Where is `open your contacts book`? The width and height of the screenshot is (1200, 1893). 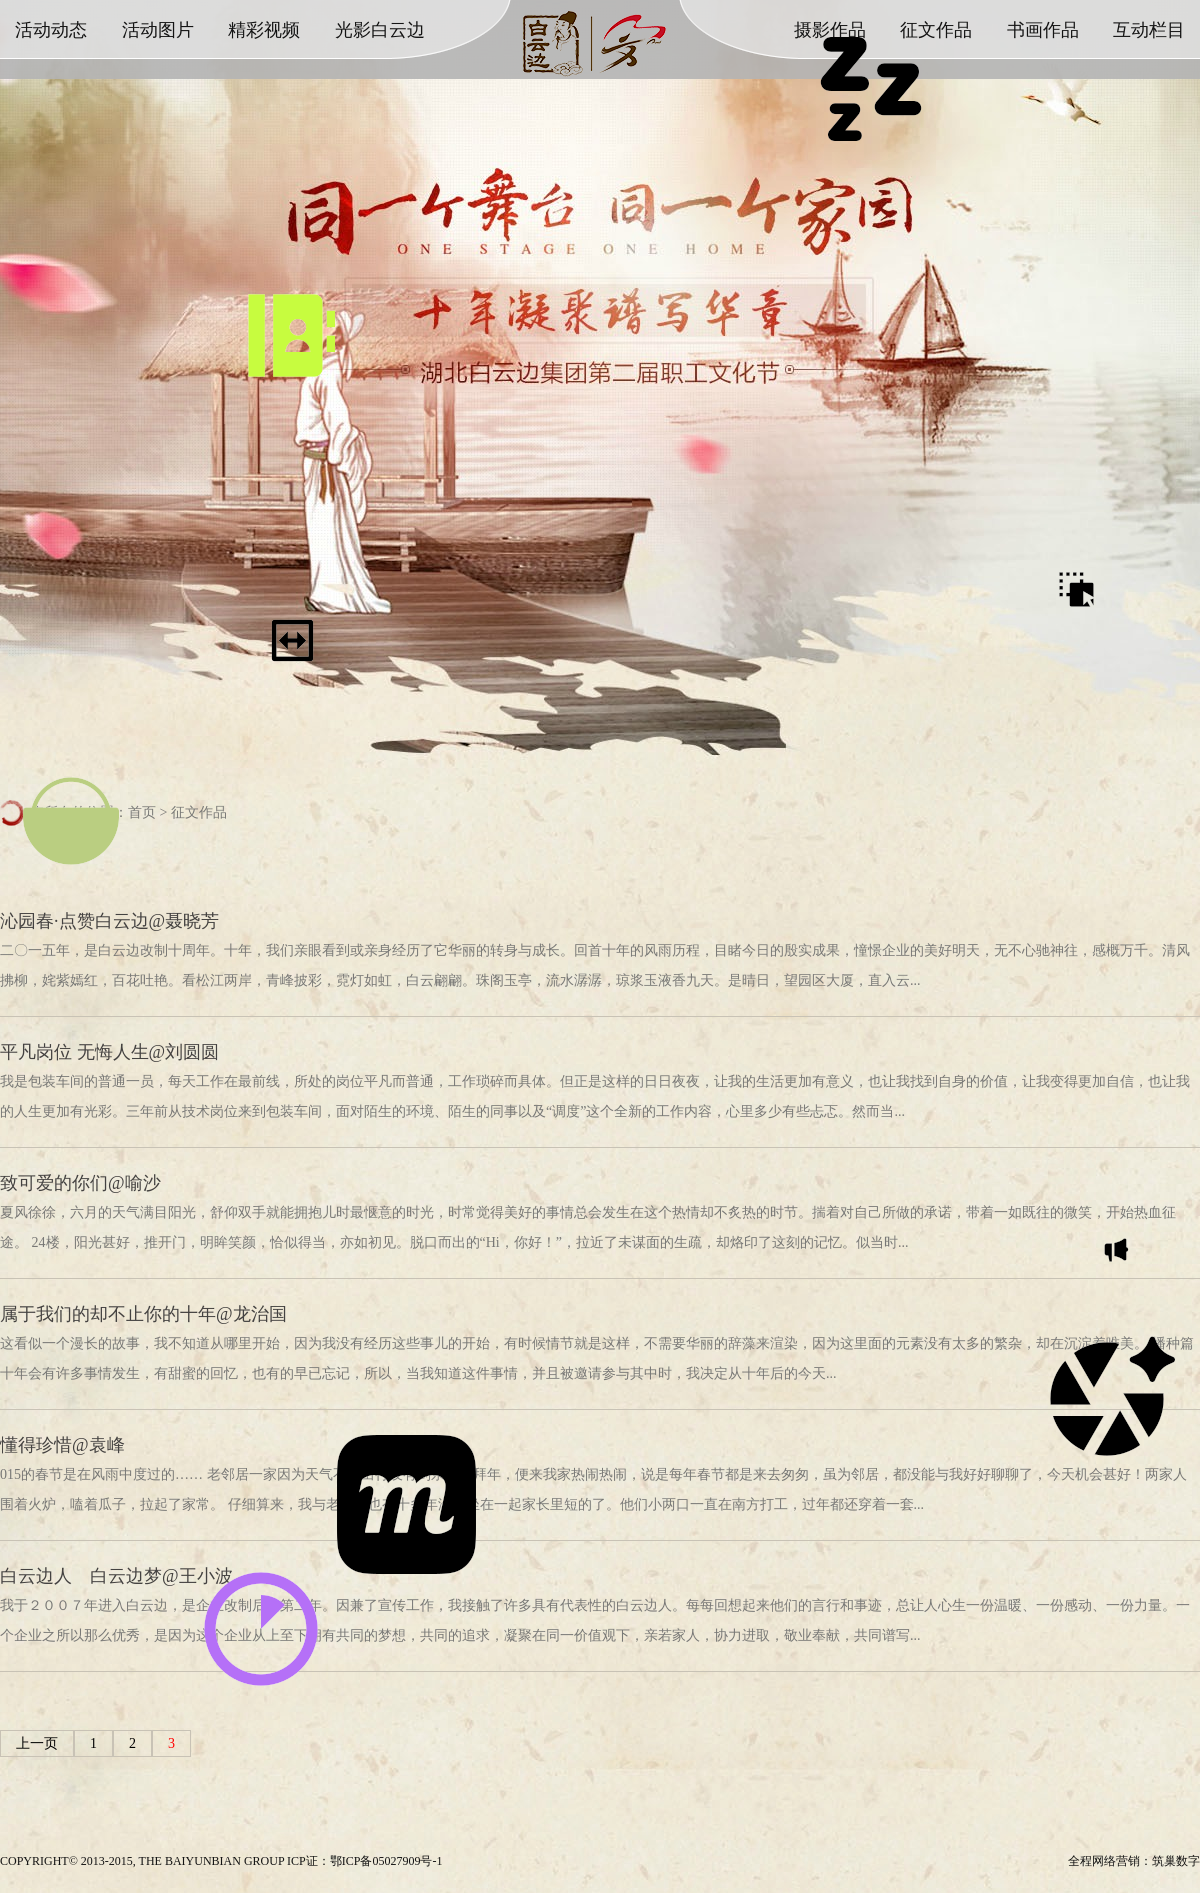
open your contacts book is located at coordinates (285, 335).